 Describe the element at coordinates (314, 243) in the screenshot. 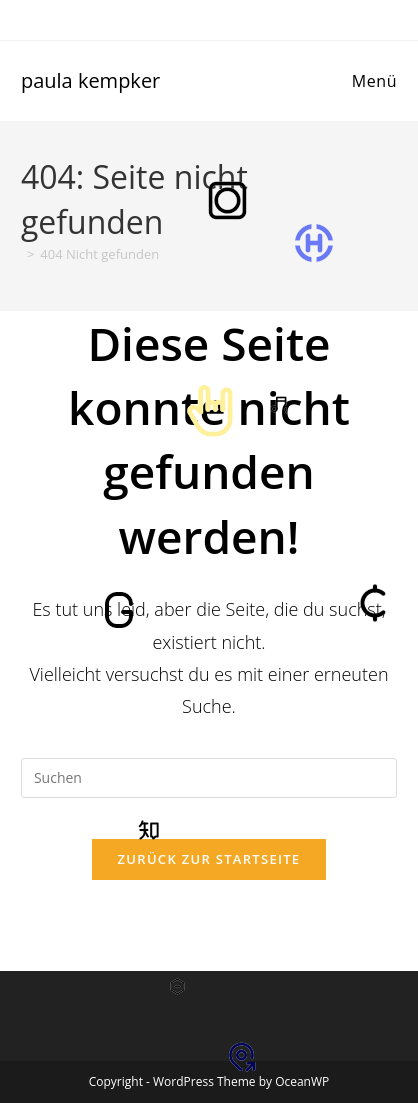

I see `indicates a helipad or helicopter landing zone` at that location.